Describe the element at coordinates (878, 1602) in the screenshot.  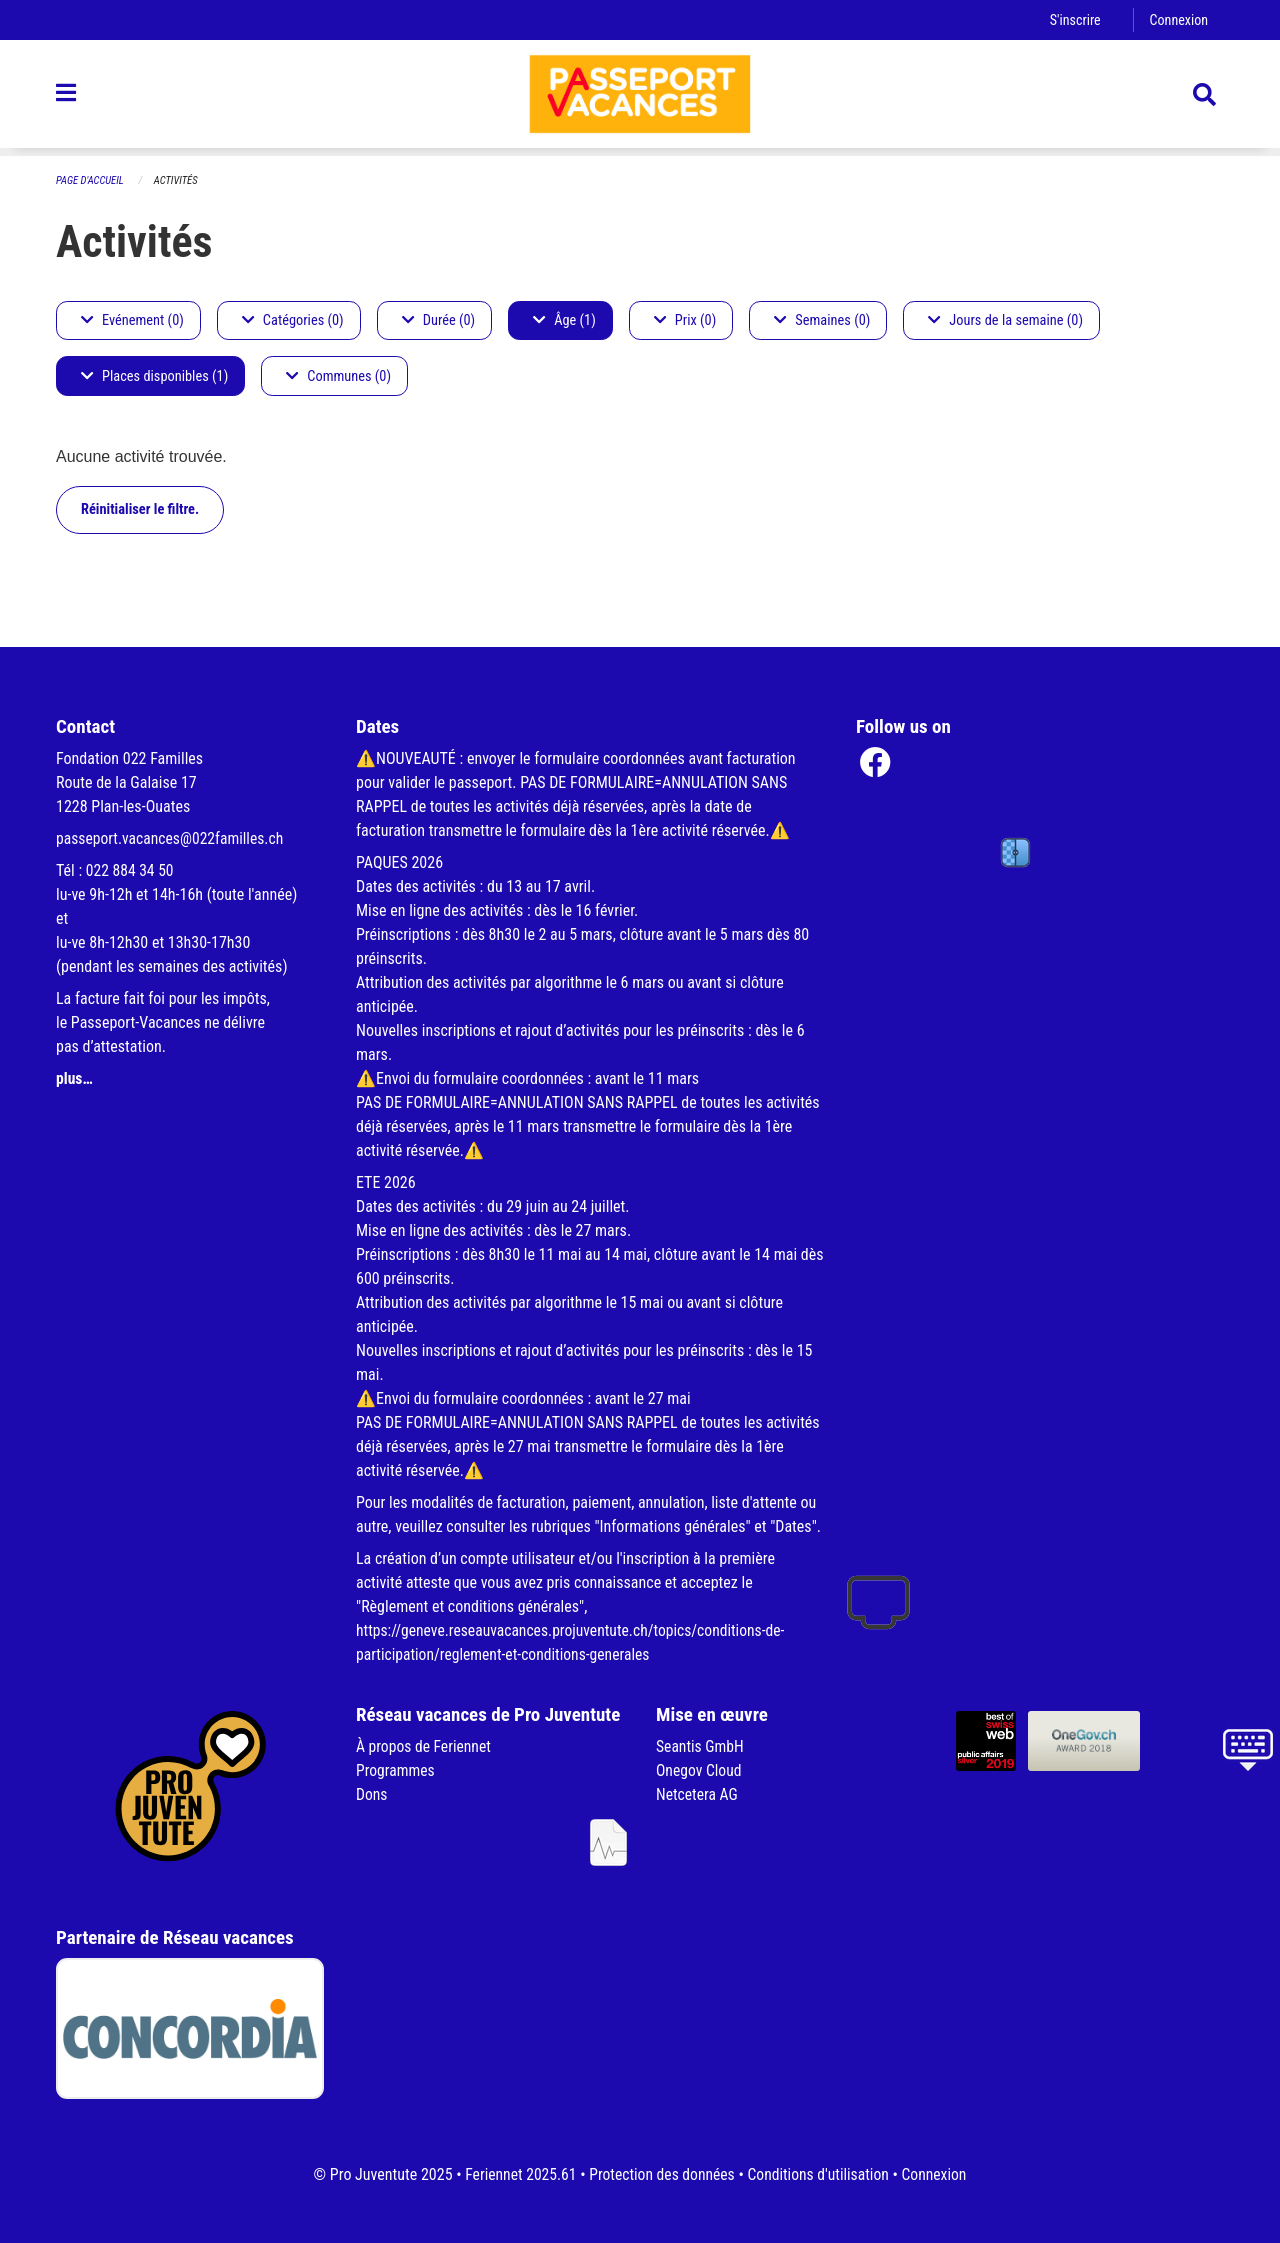
I see `access network or system preferences` at that location.